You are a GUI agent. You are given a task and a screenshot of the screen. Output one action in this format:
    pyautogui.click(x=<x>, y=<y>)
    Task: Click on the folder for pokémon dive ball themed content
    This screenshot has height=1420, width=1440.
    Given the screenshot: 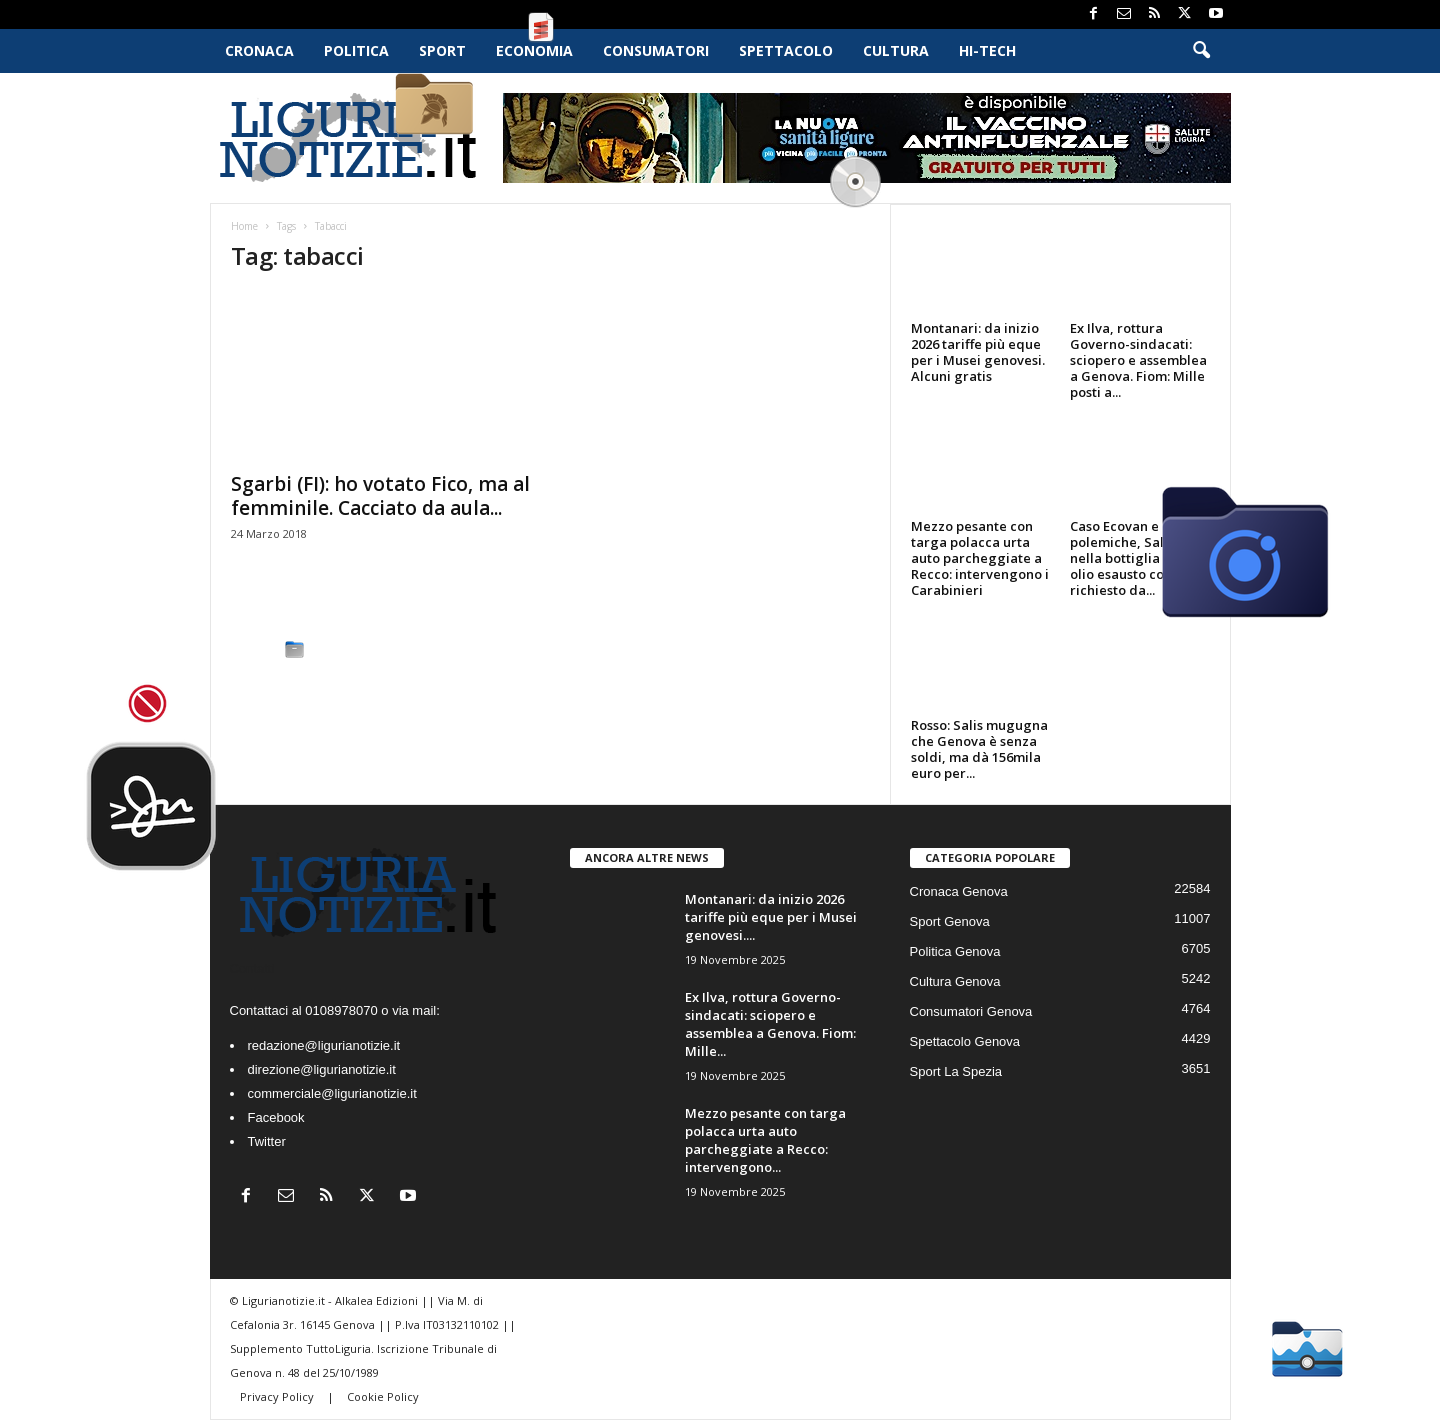 What is the action you would take?
    pyautogui.click(x=1307, y=1351)
    